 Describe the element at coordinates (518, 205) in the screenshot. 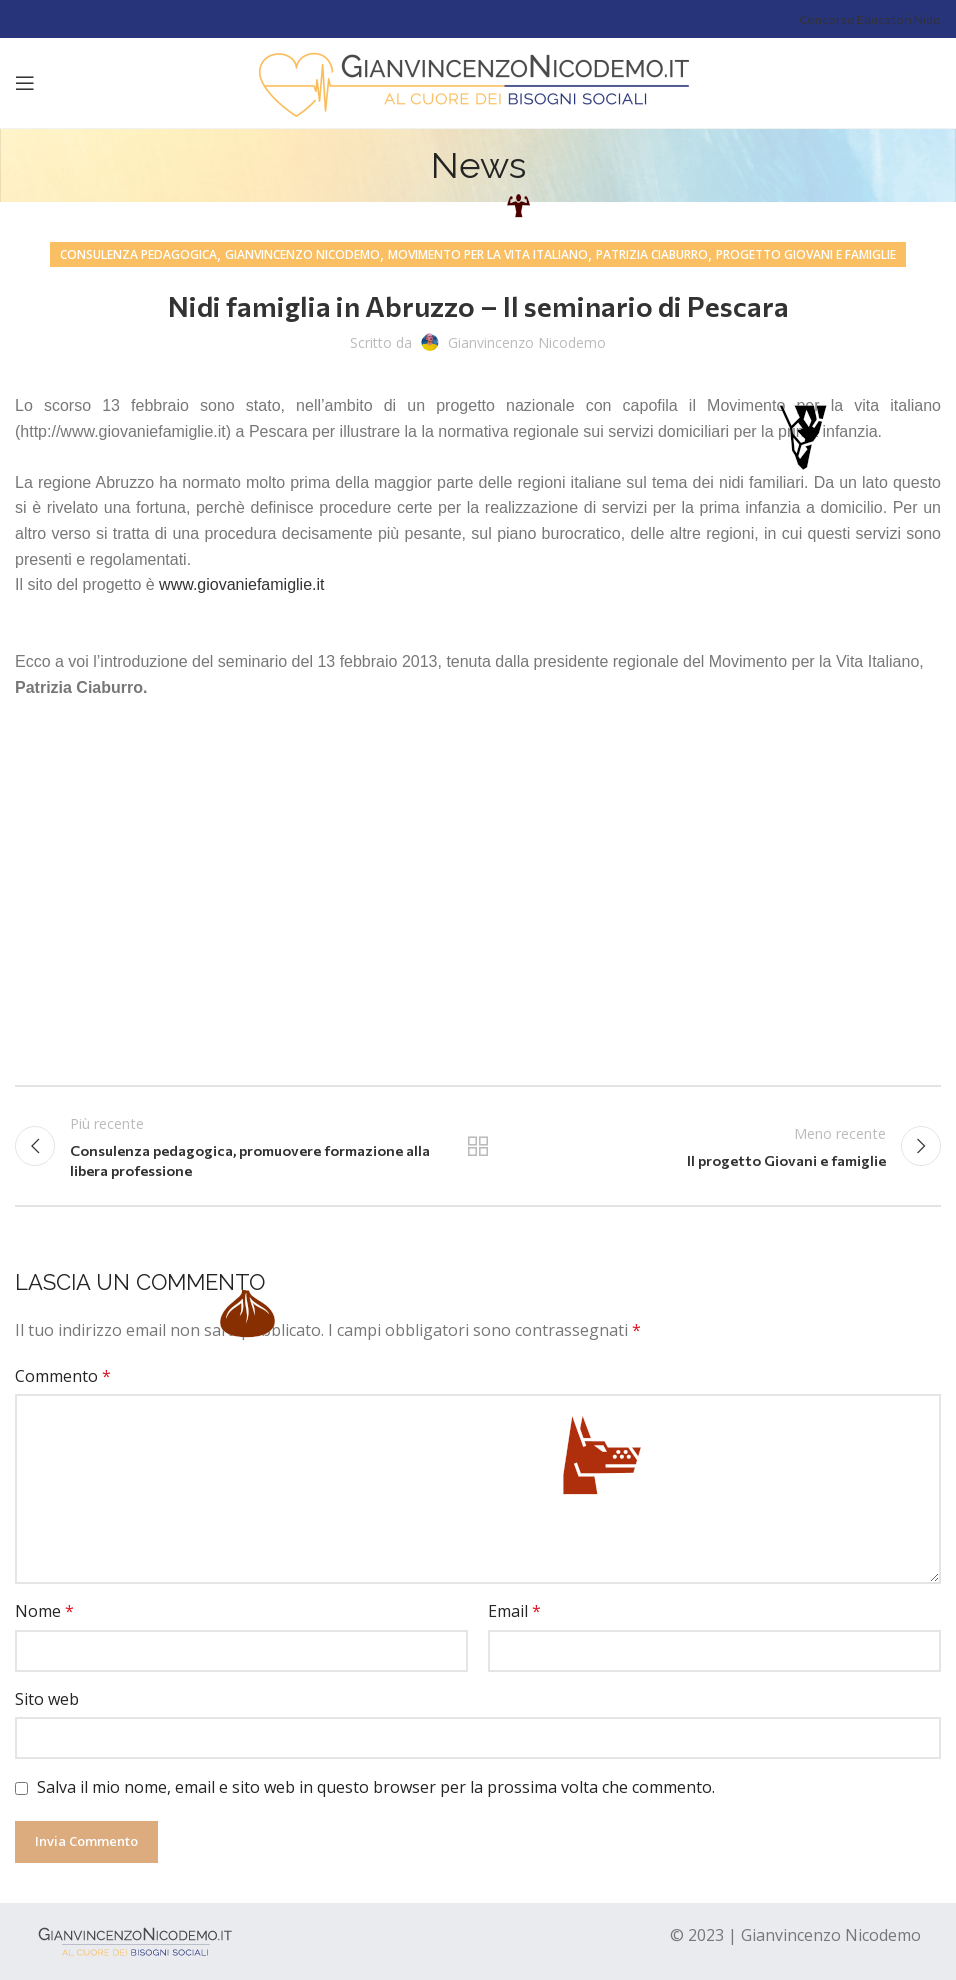

I see `indicates strength or power attribute` at that location.